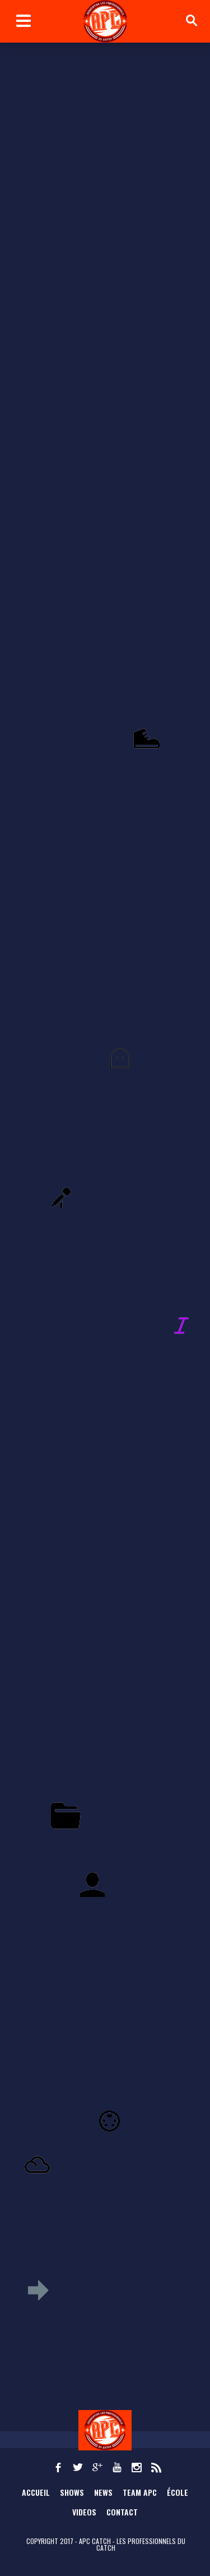 The width and height of the screenshot is (210, 2576). Describe the element at coordinates (37, 2164) in the screenshot. I see `indicates cloud storage or services` at that location.